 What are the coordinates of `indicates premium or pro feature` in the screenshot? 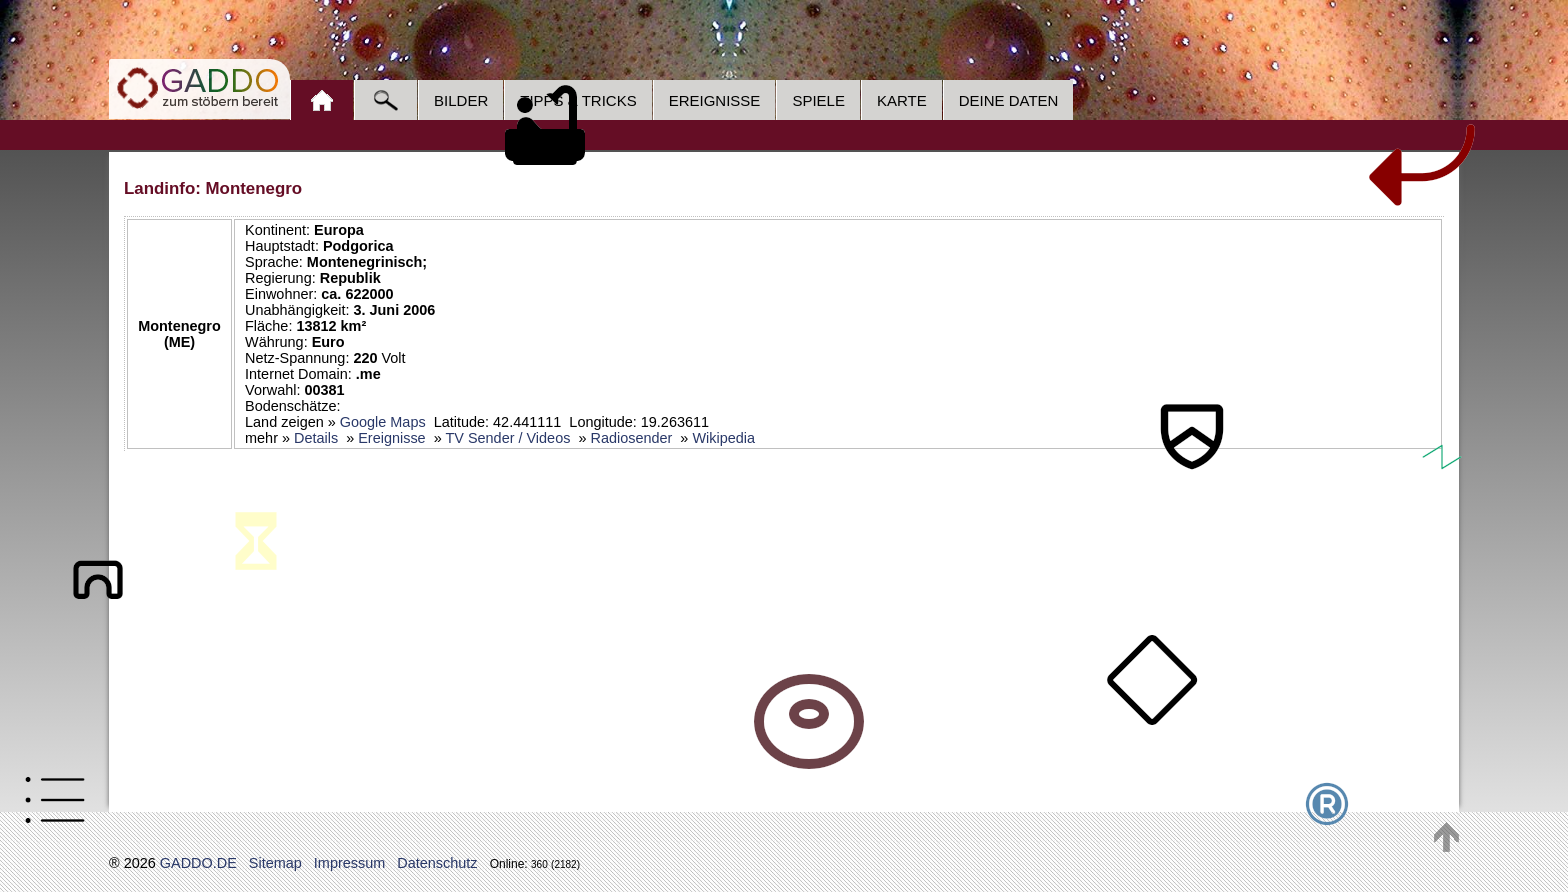 It's located at (1152, 680).